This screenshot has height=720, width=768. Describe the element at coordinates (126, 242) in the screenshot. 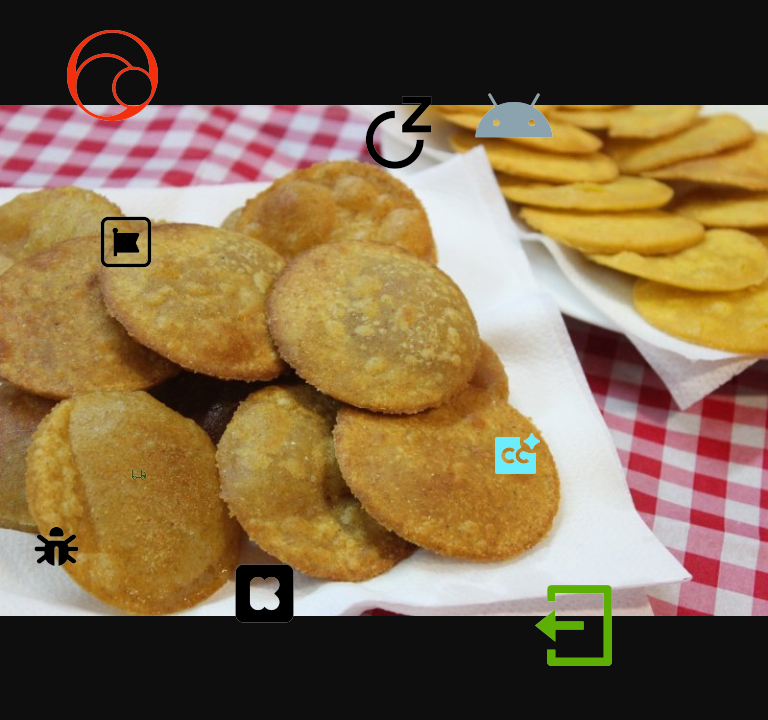

I see `font awesome brand logo` at that location.